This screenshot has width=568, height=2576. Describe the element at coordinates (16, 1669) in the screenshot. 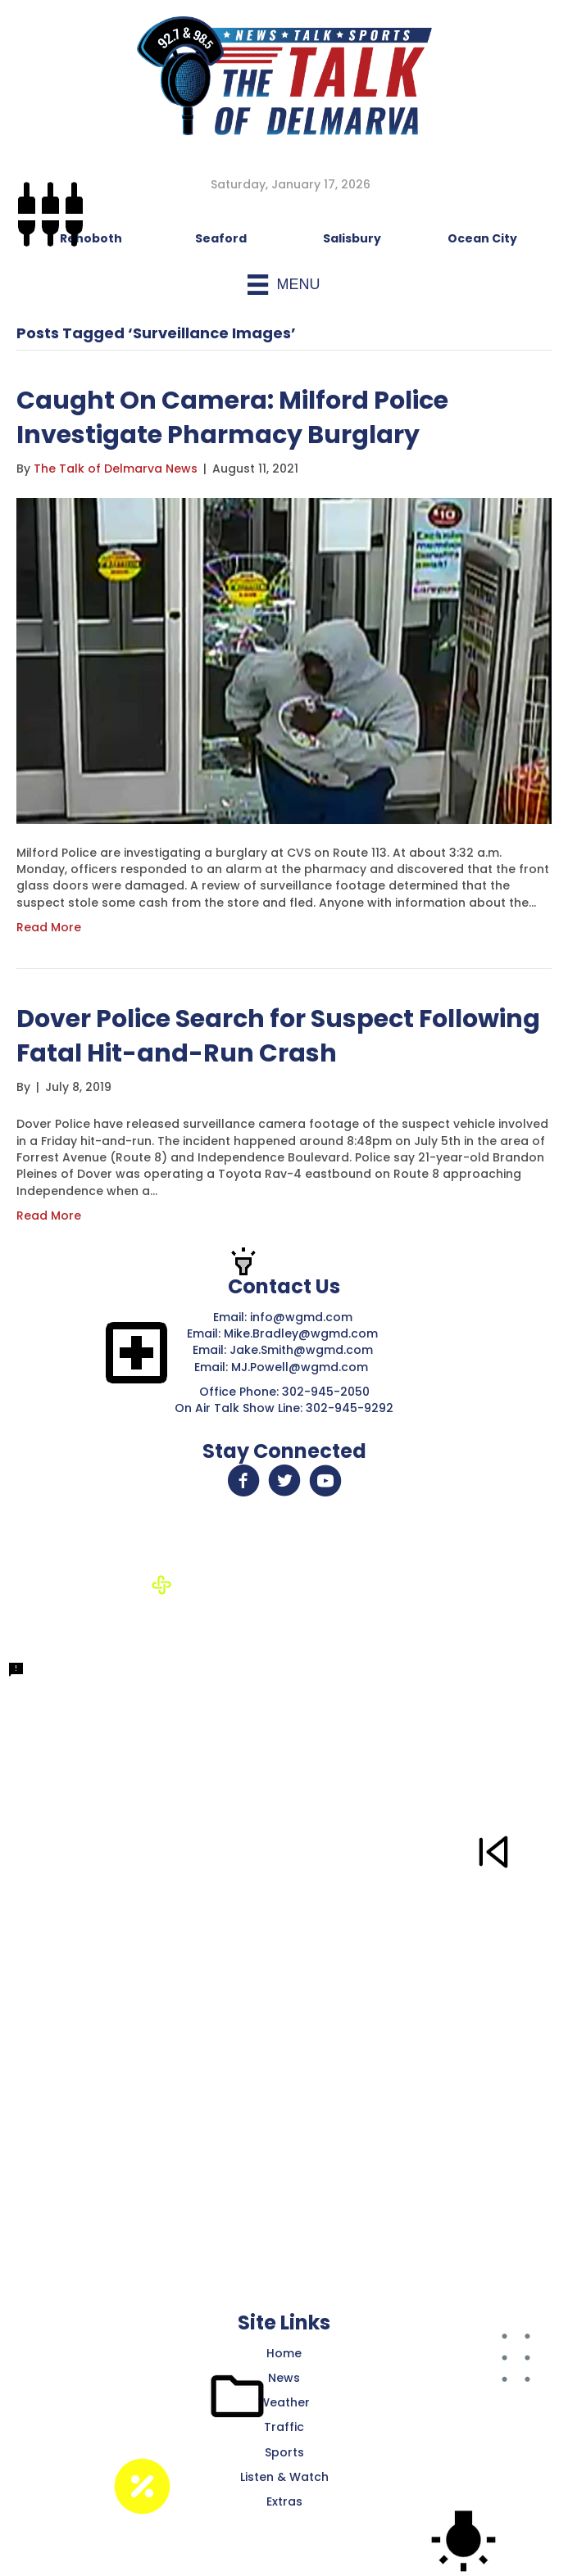

I see `submit feedback or report an issue` at that location.